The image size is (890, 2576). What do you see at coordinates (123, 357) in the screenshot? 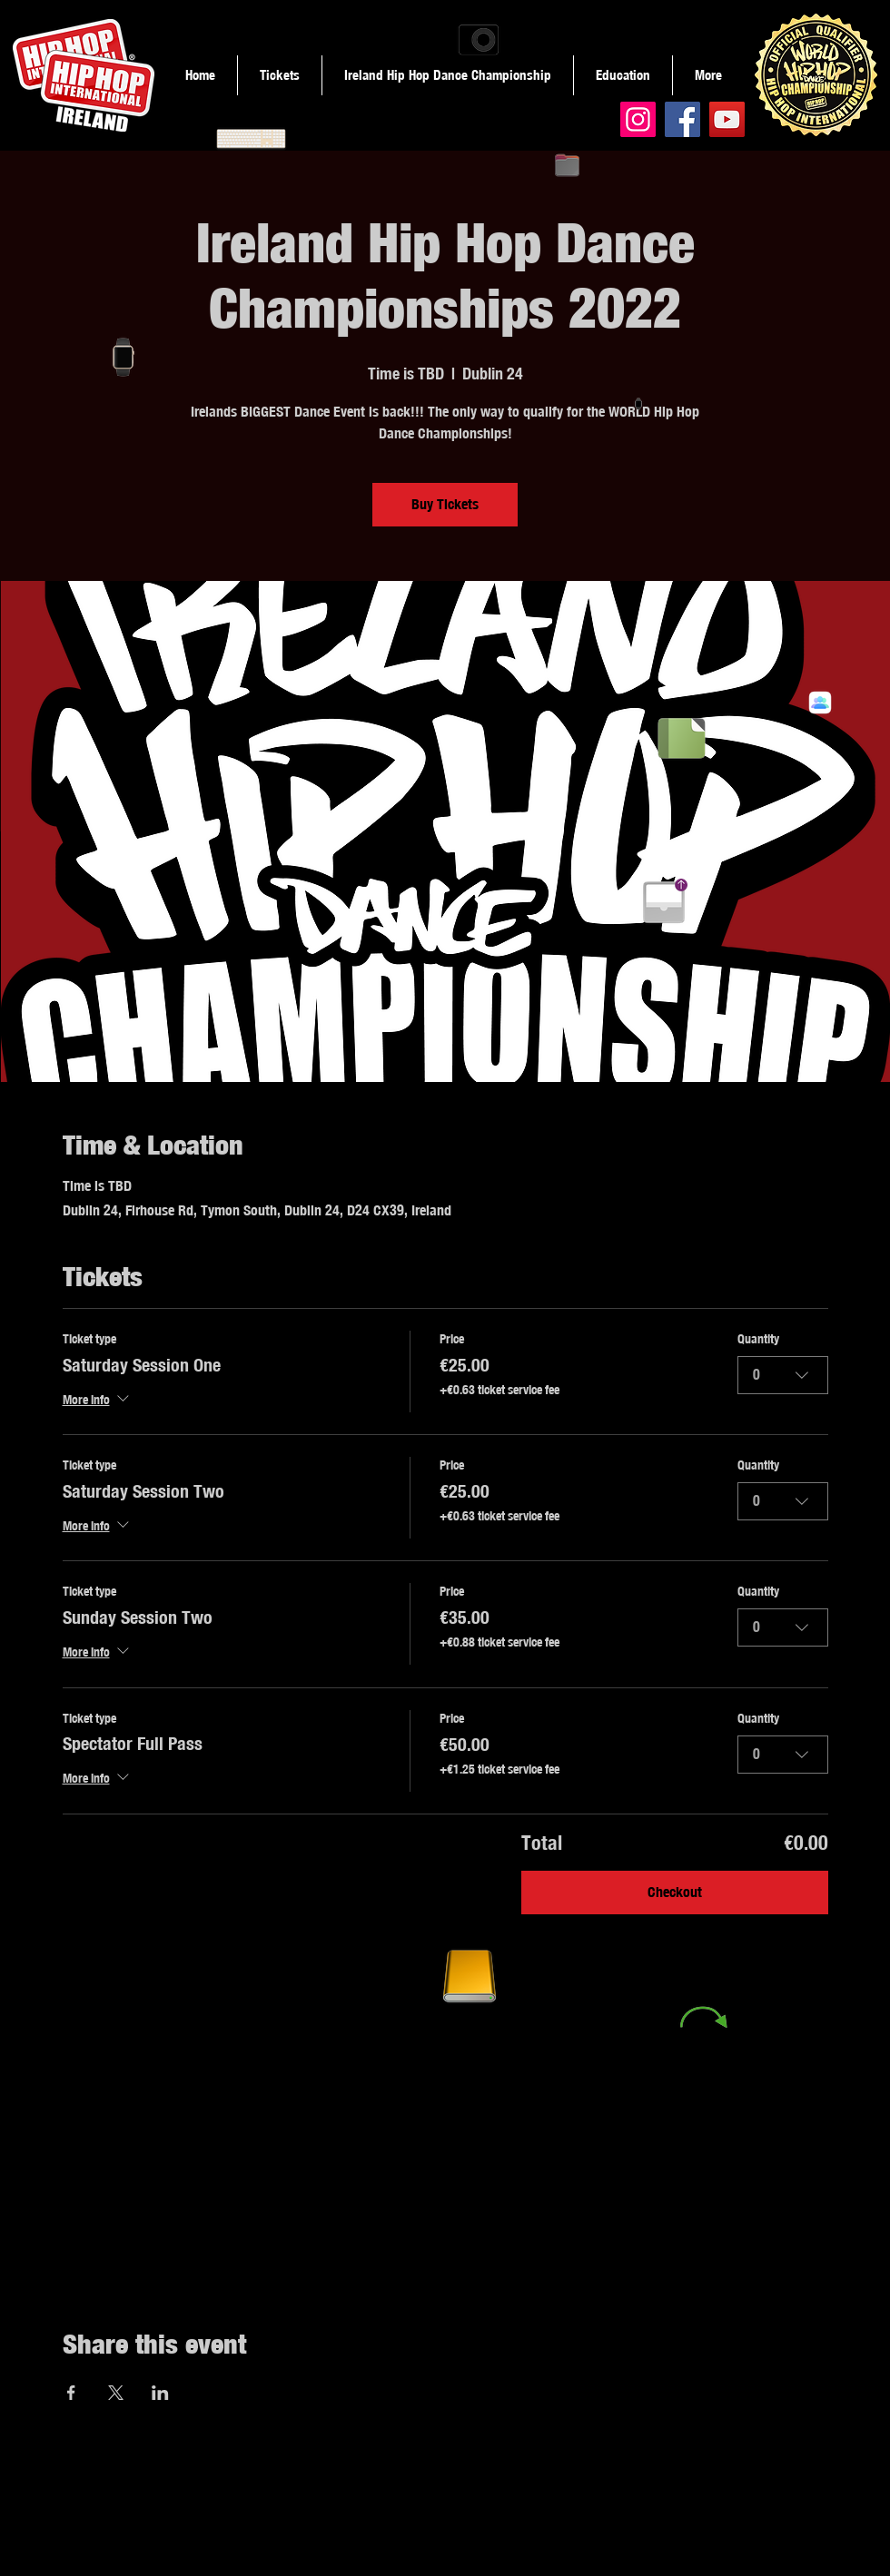
I see `apple watch device icon` at bounding box center [123, 357].